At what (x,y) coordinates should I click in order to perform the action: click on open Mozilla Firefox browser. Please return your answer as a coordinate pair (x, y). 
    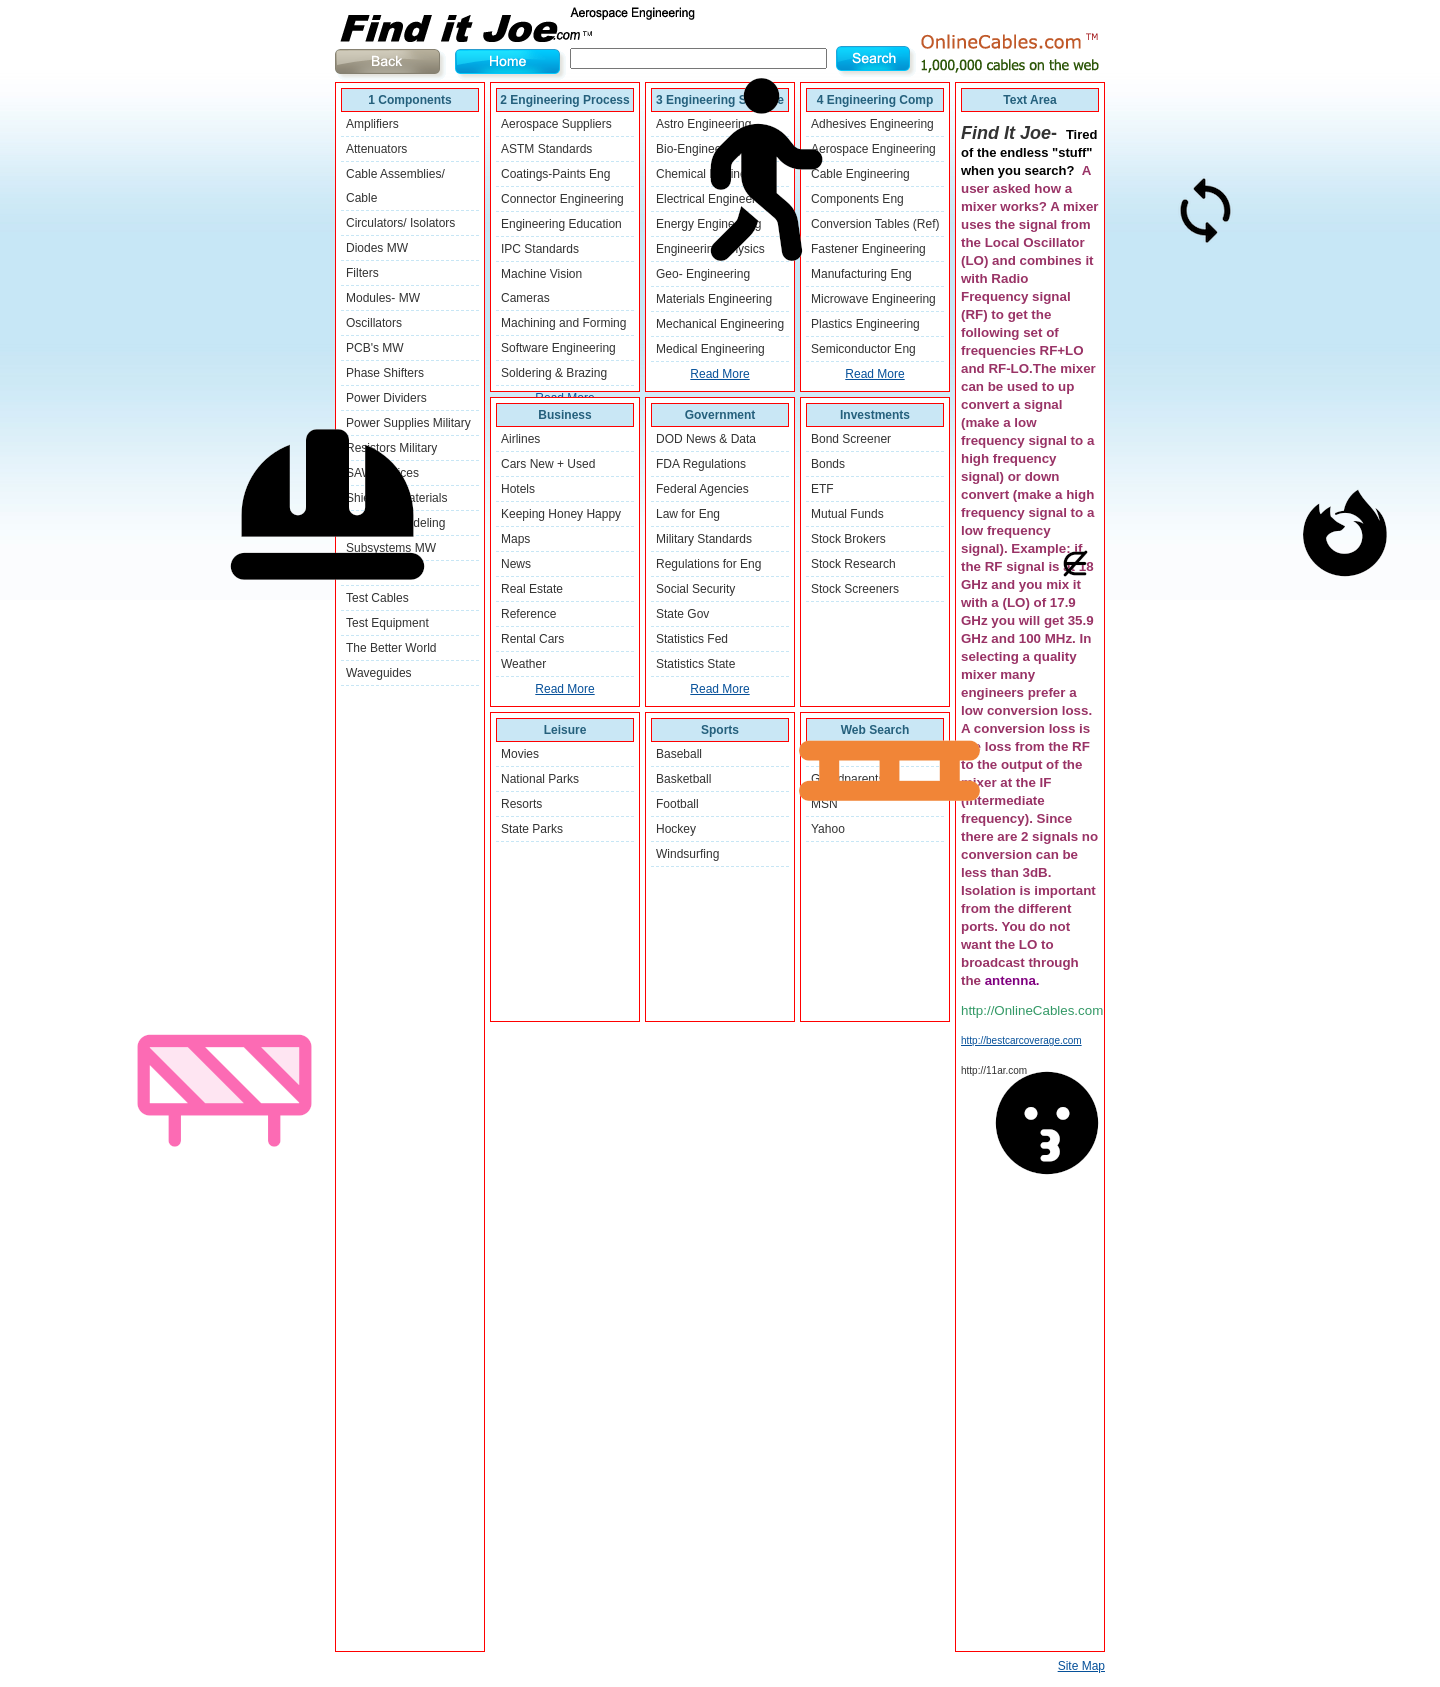
    Looking at the image, I should click on (1345, 533).